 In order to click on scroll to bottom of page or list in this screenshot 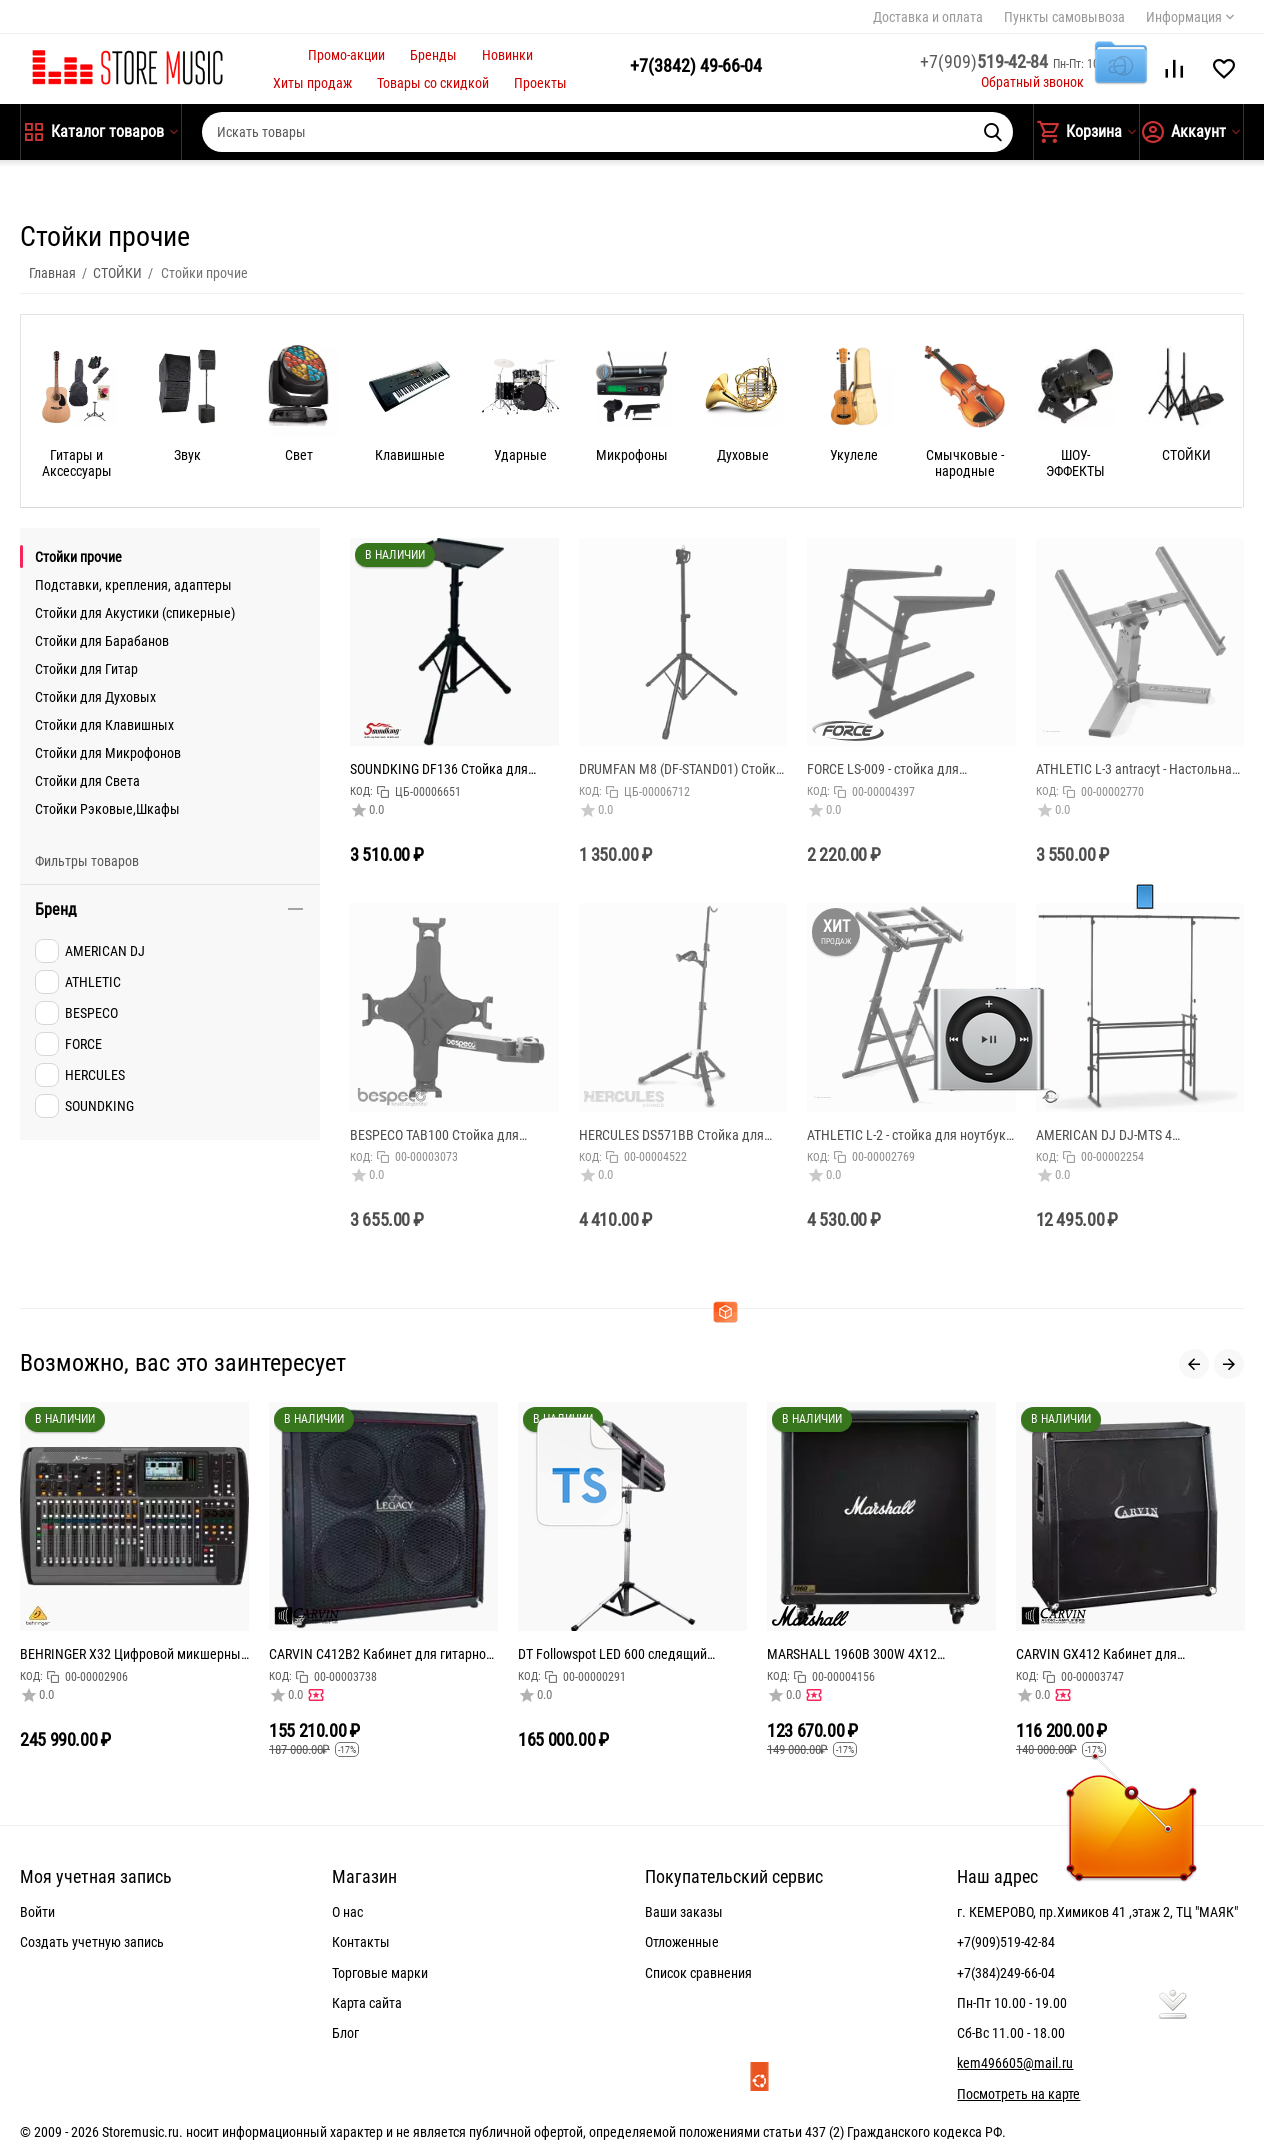, I will do `click(1172, 2004)`.